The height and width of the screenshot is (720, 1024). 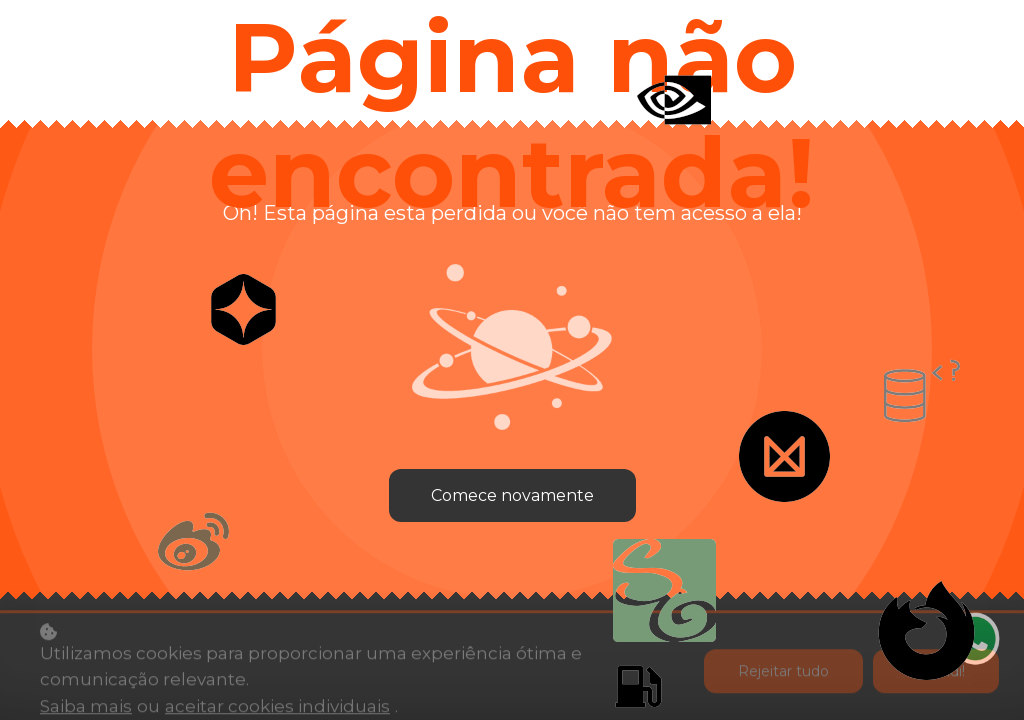 What do you see at coordinates (243, 309) in the screenshot?
I see `andela company logo` at bounding box center [243, 309].